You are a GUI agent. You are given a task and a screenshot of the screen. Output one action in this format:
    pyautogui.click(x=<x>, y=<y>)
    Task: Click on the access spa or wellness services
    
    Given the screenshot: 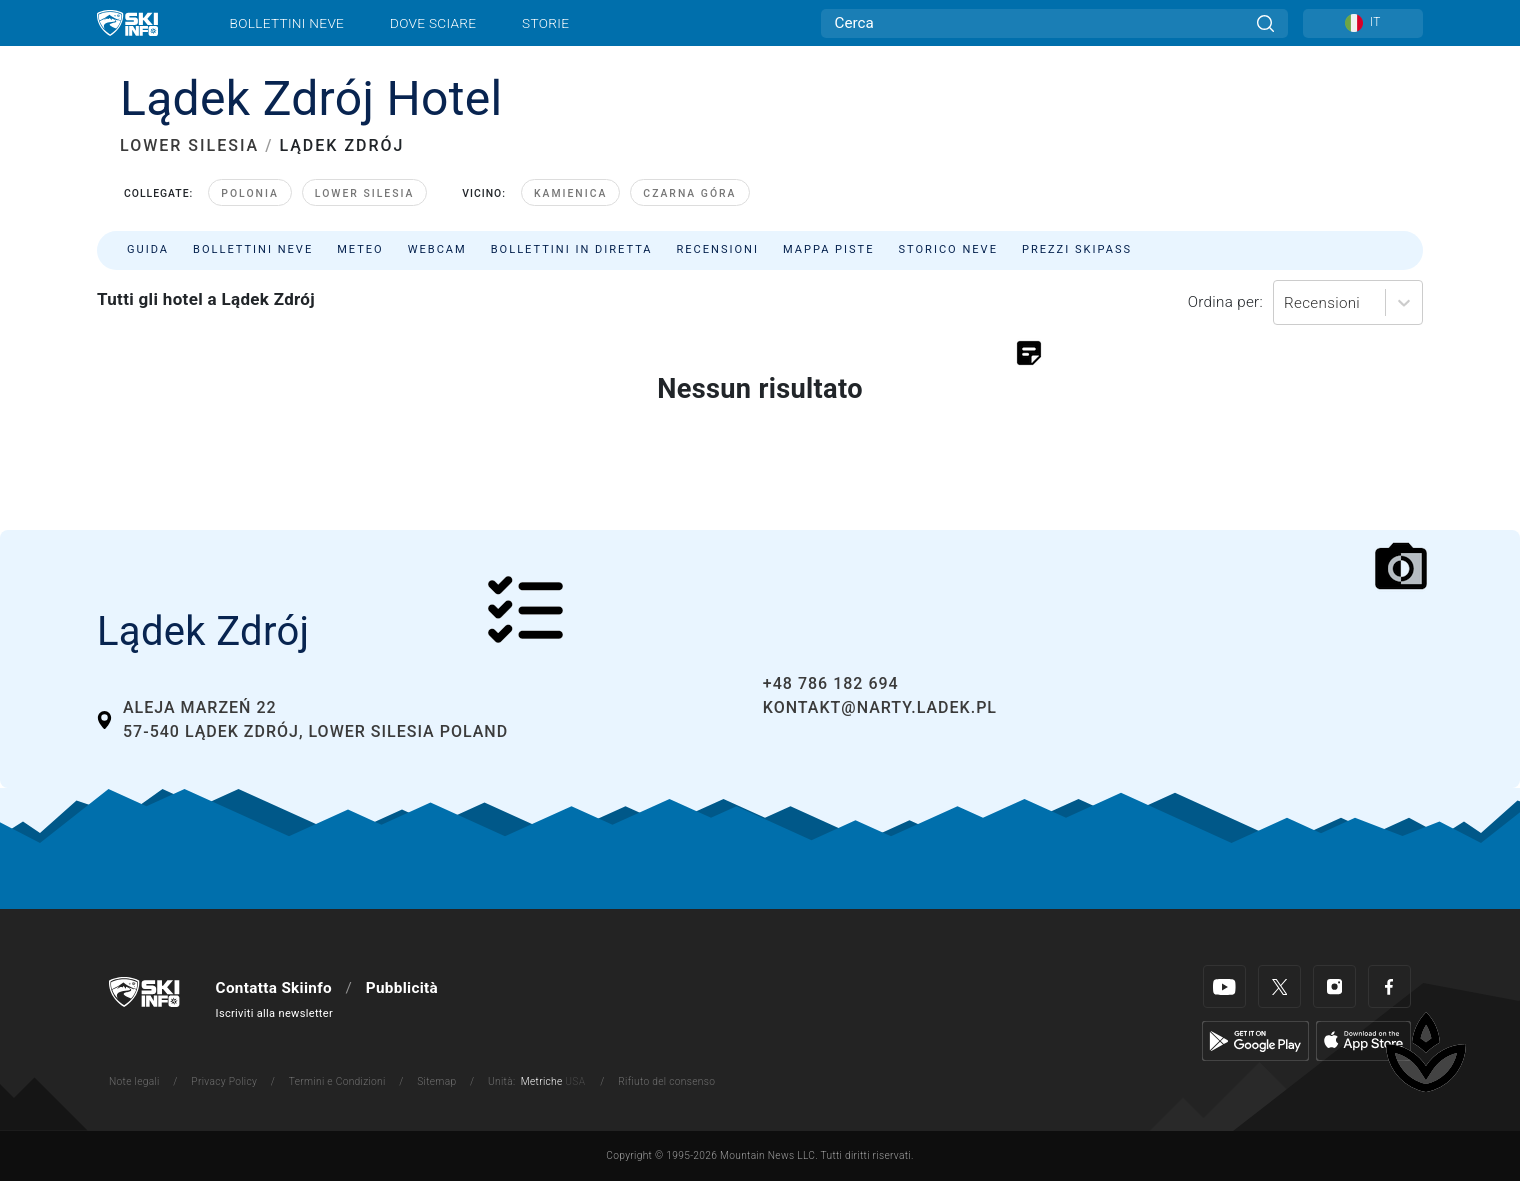 What is the action you would take?
    pyautogui.click(x=1426, y=1052)
    